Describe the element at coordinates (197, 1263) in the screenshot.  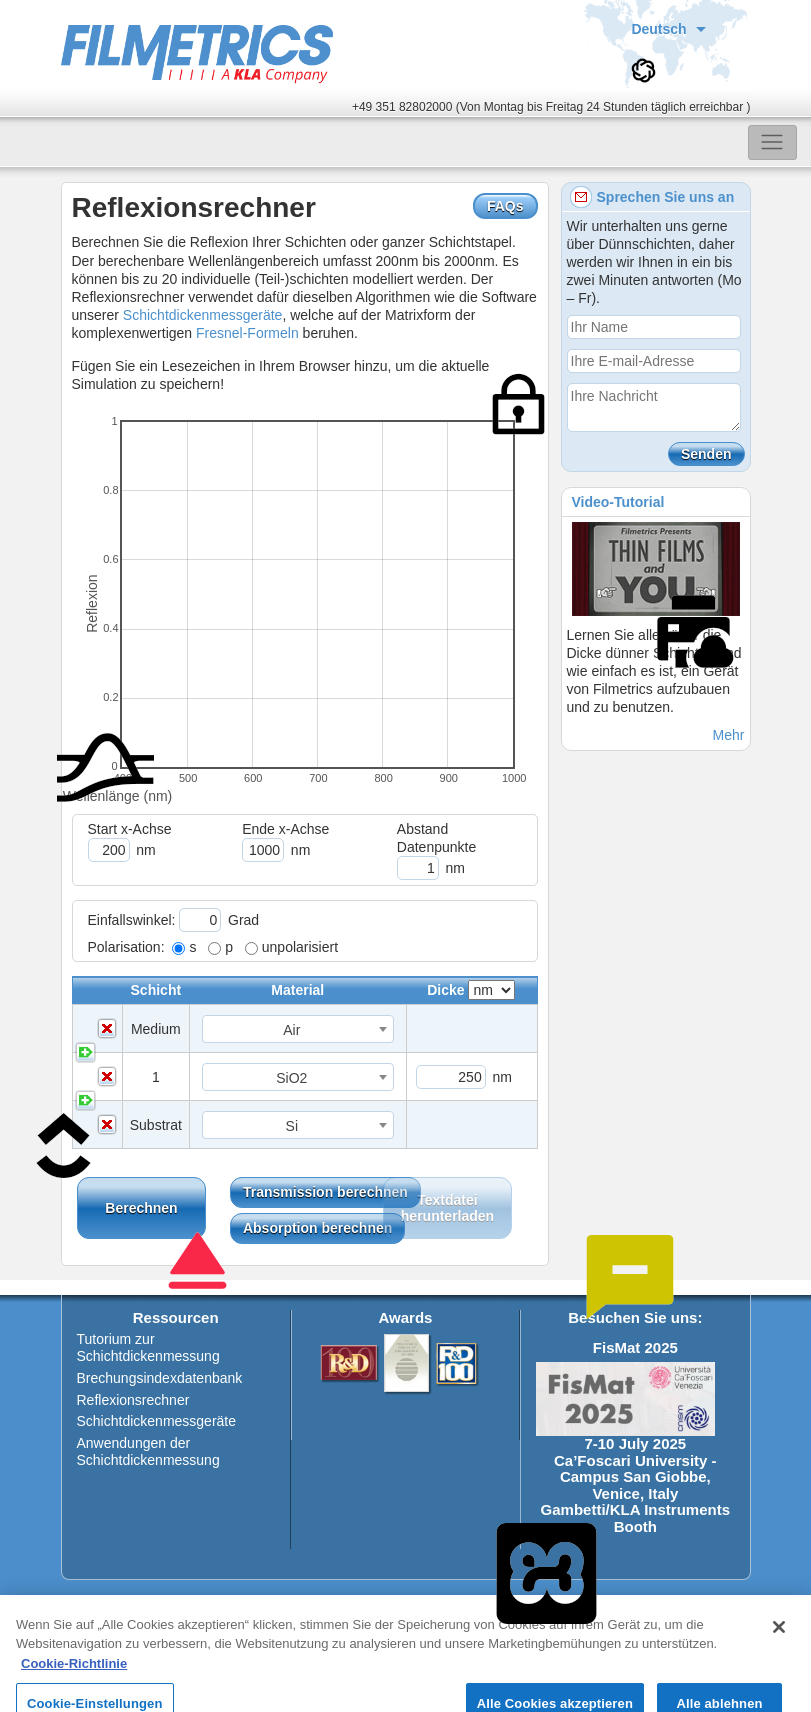
I see `eject media or disc` at that location.